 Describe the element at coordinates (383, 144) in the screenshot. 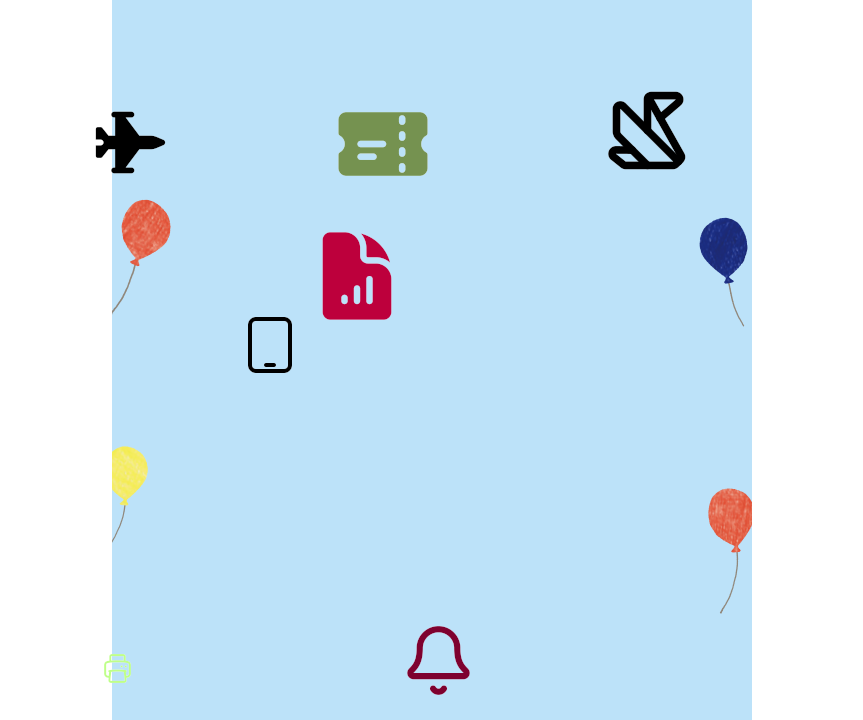

I see `view your tickets or passes` at that location.